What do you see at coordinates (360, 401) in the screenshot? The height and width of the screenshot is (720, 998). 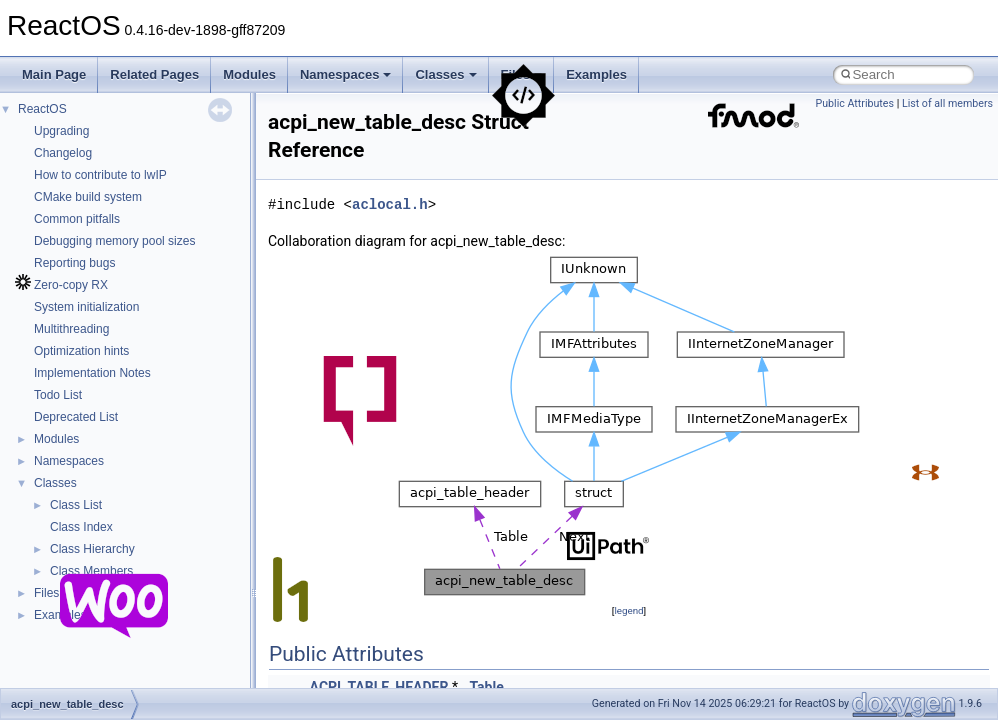 I see `visit the xda developers website` at bounding box center [360, 401].